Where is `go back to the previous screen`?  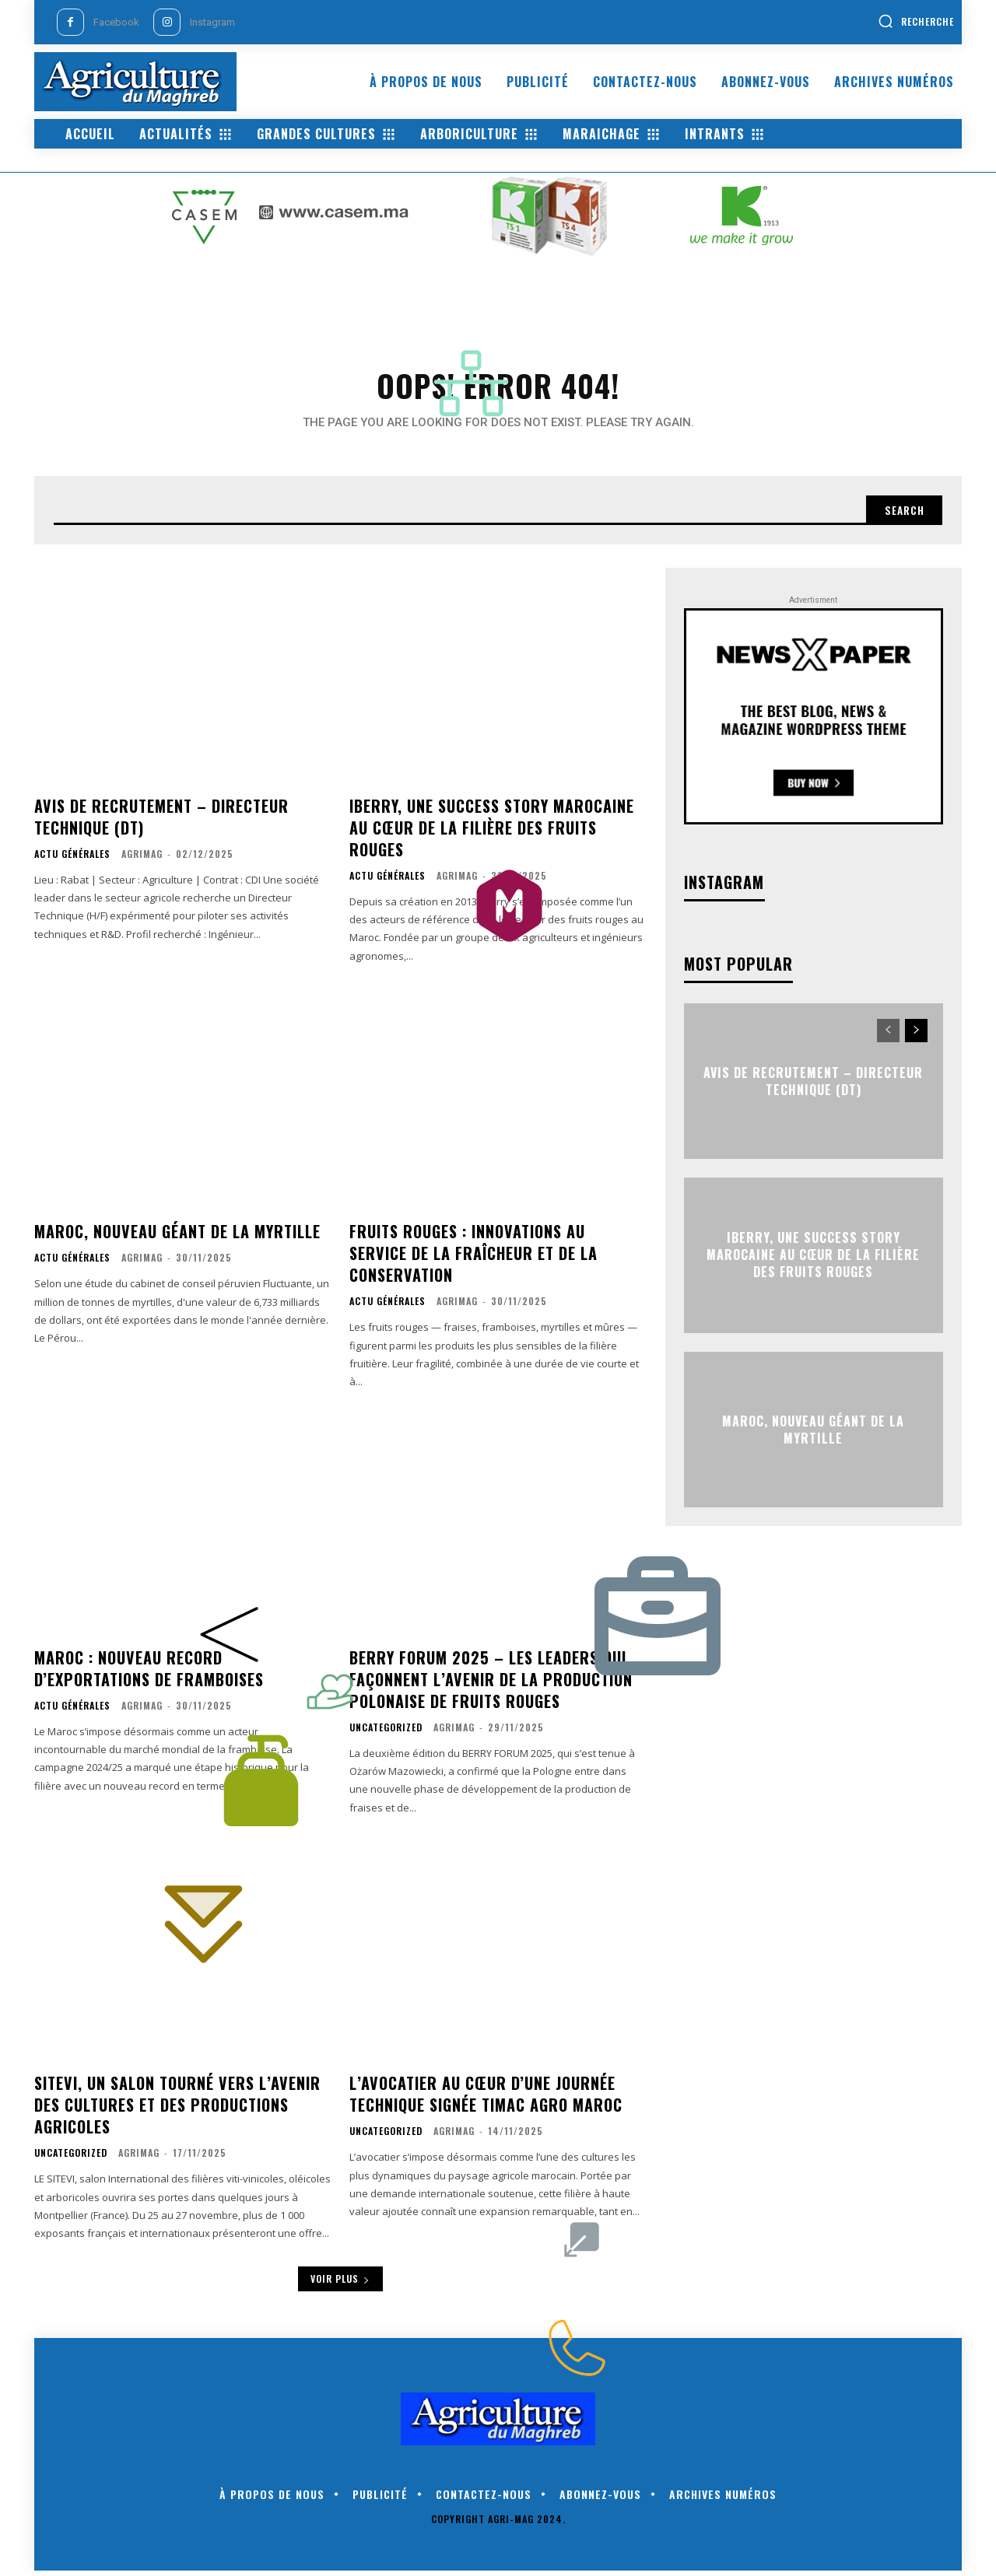 go back to the previous screen is located at coordinates (230, 1634).